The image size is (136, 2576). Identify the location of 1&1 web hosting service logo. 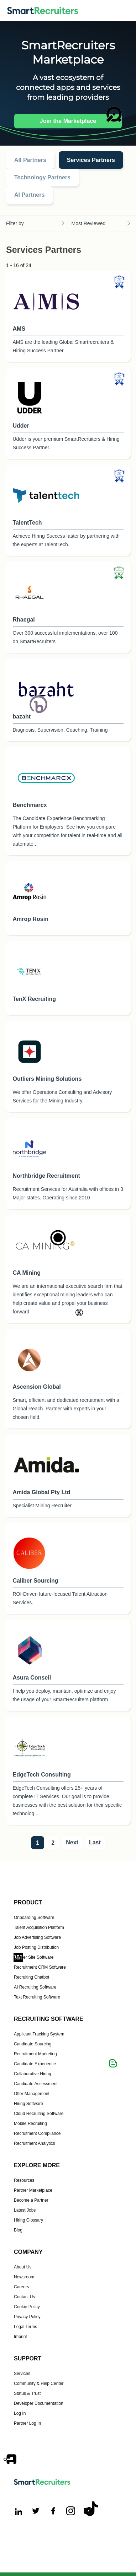
(18, 1957).